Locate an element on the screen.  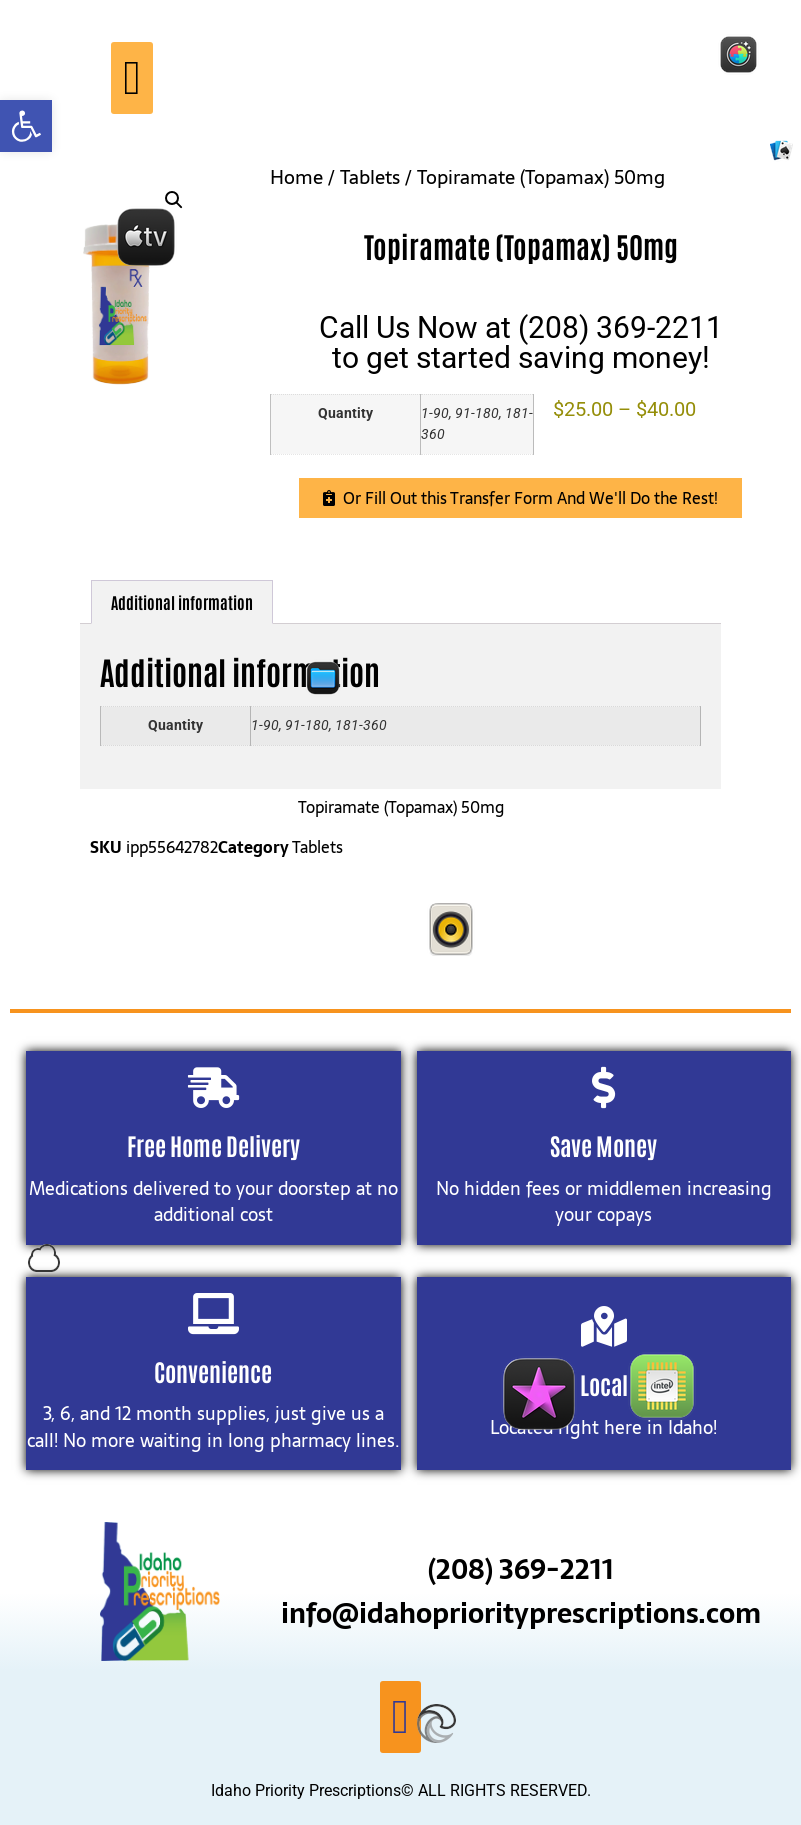
open the iTunes Store app is located at coordinates (539, 1394).